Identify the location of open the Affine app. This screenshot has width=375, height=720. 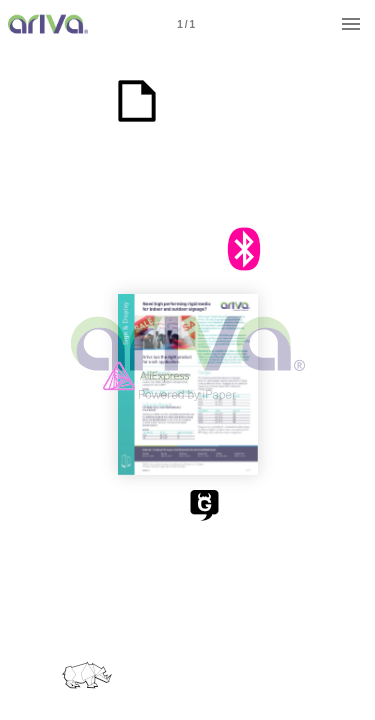
(119, 376).